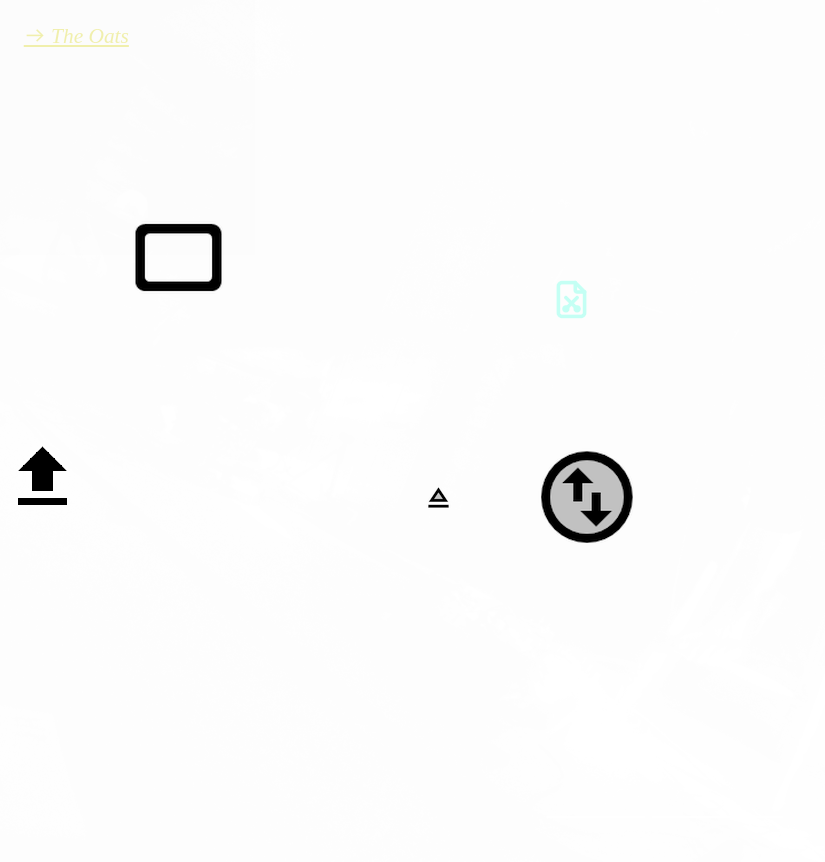  What do you see at coordinates (587, 497) in the screenshot?
I see `swap or reorder items vertically` at bounding box center [587, 497].